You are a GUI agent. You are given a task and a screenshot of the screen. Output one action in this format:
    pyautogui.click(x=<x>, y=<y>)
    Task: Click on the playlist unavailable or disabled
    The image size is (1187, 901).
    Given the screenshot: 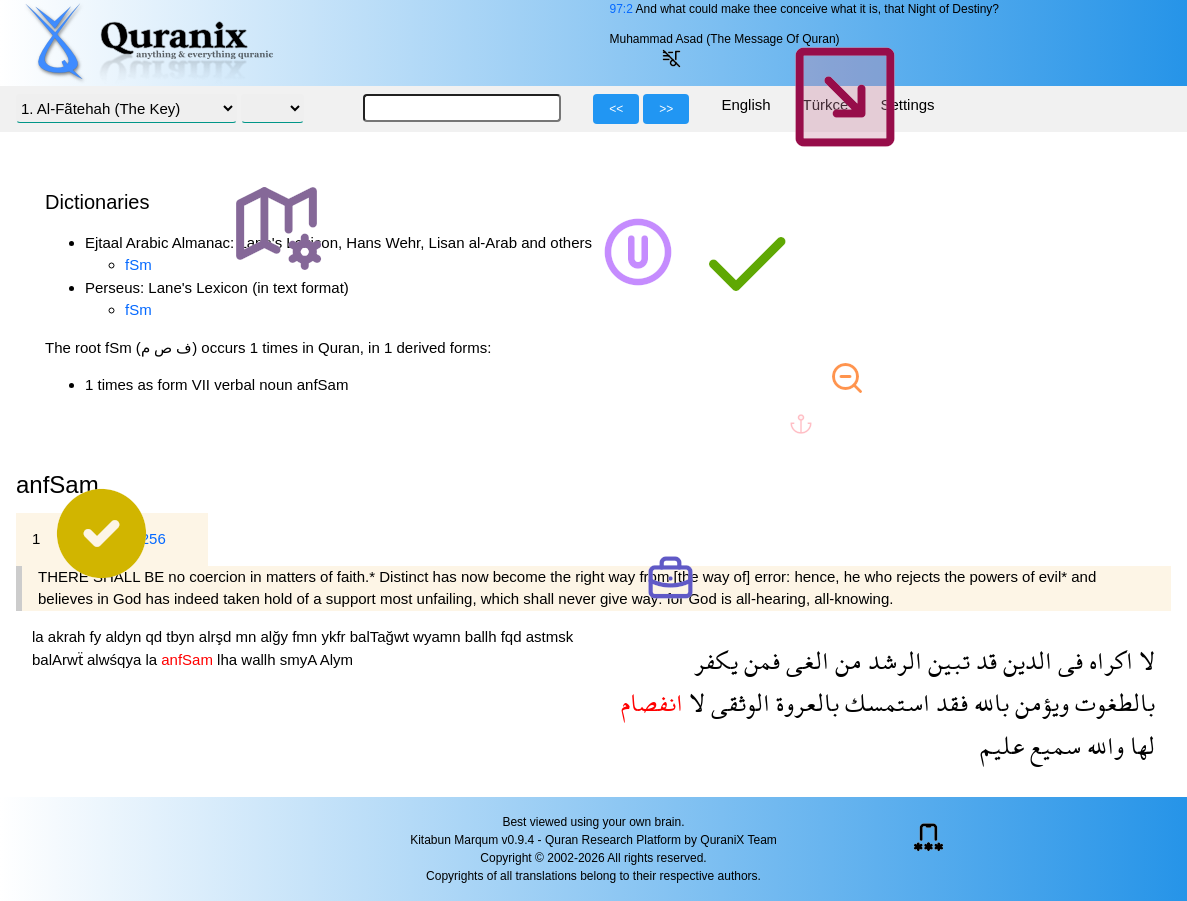 What is the action you would take?
    pyautogui.click(x=671, y=58)
    